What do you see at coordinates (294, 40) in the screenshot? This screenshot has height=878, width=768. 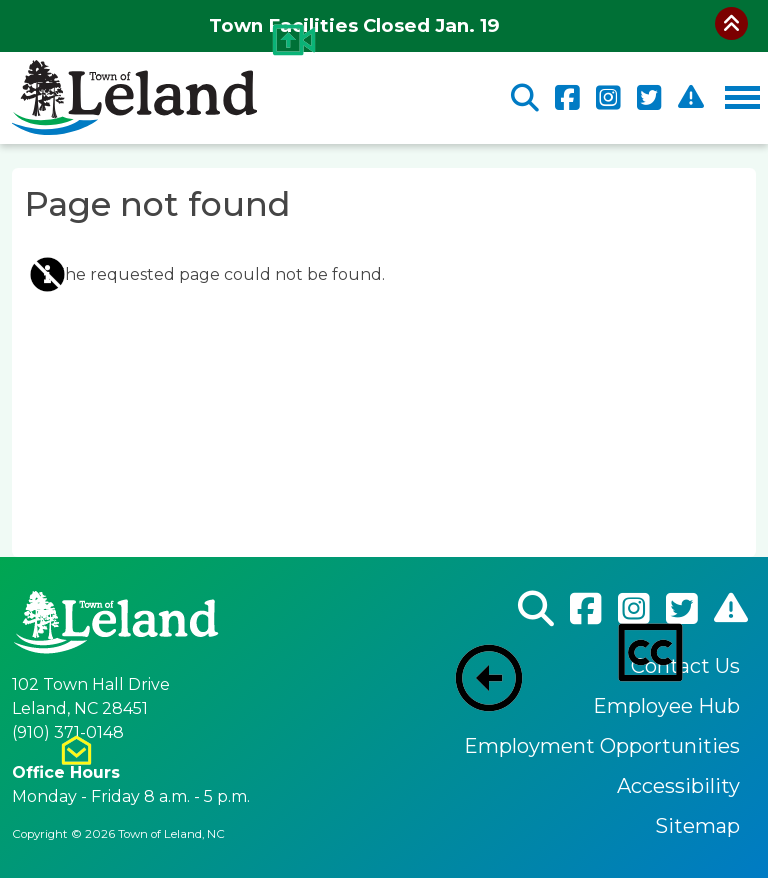 I see `upload a video file` at bounding box center [294, 40].